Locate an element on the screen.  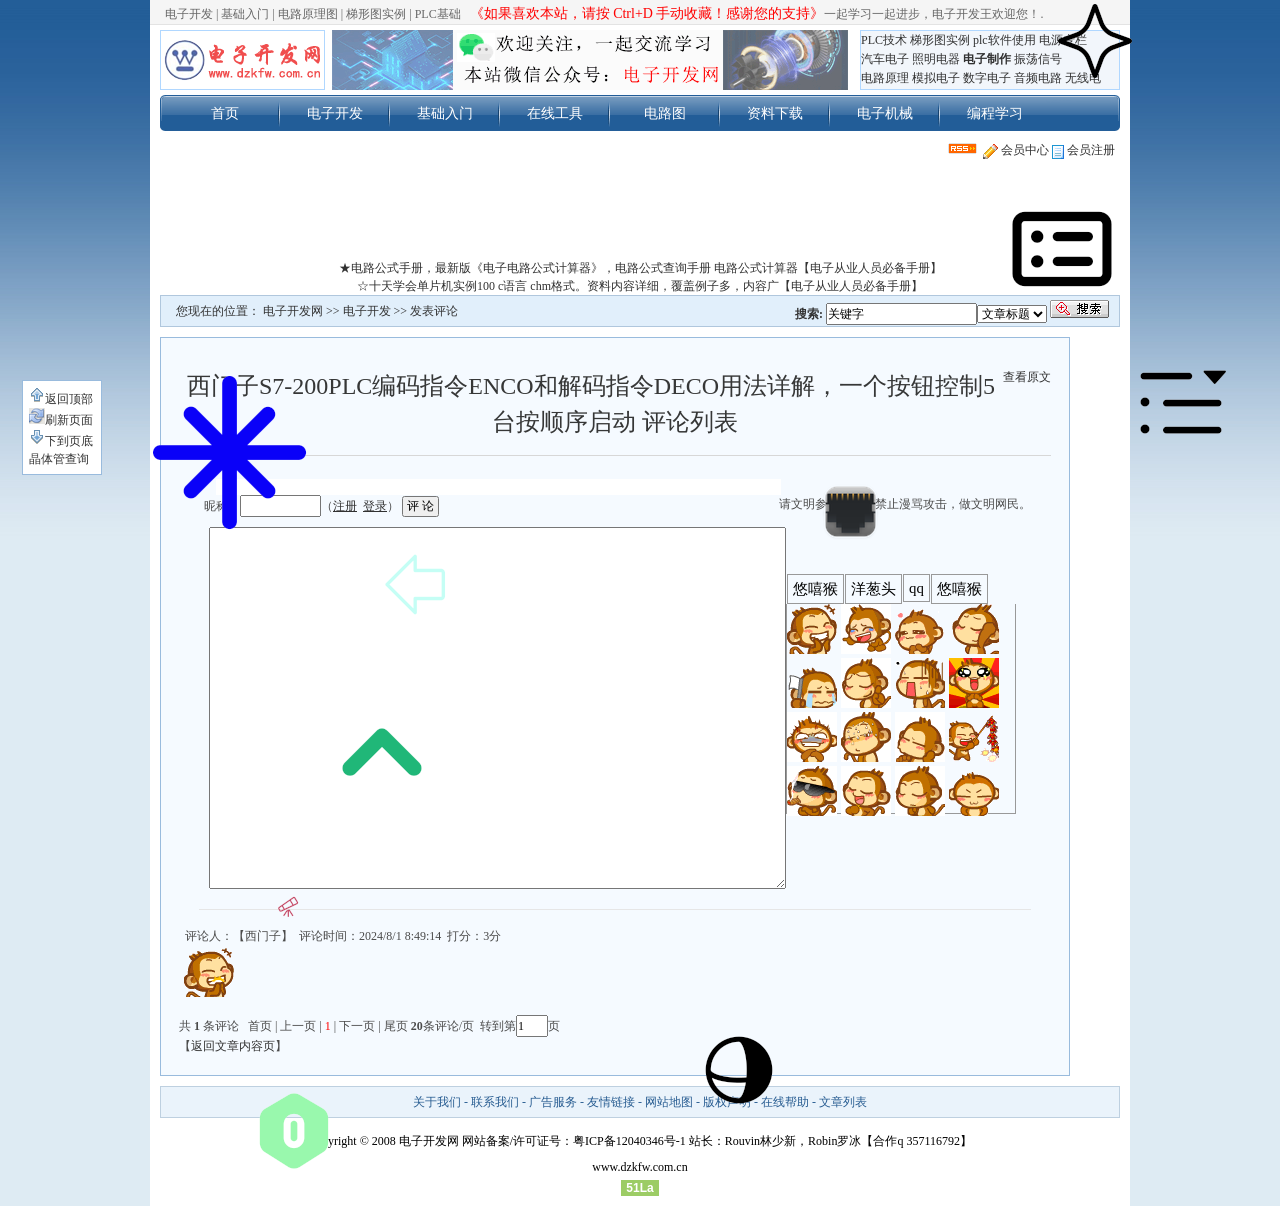
indicates zero items or empty count is located at coordinates (294, 1131).